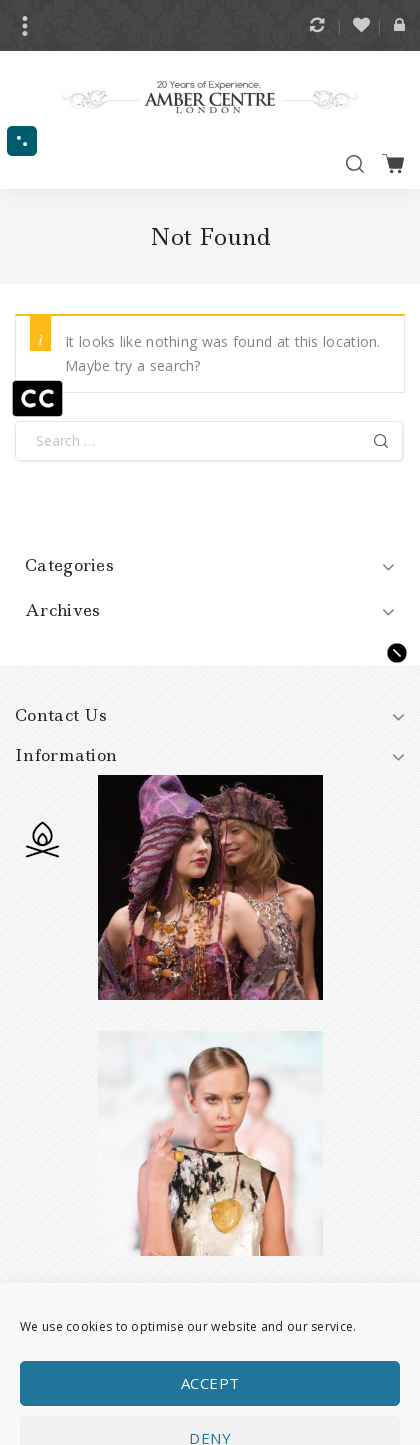  Describe the element at coordinates (22, 141) in the screenshot. I see `roll dice or randomize selection` at that location.